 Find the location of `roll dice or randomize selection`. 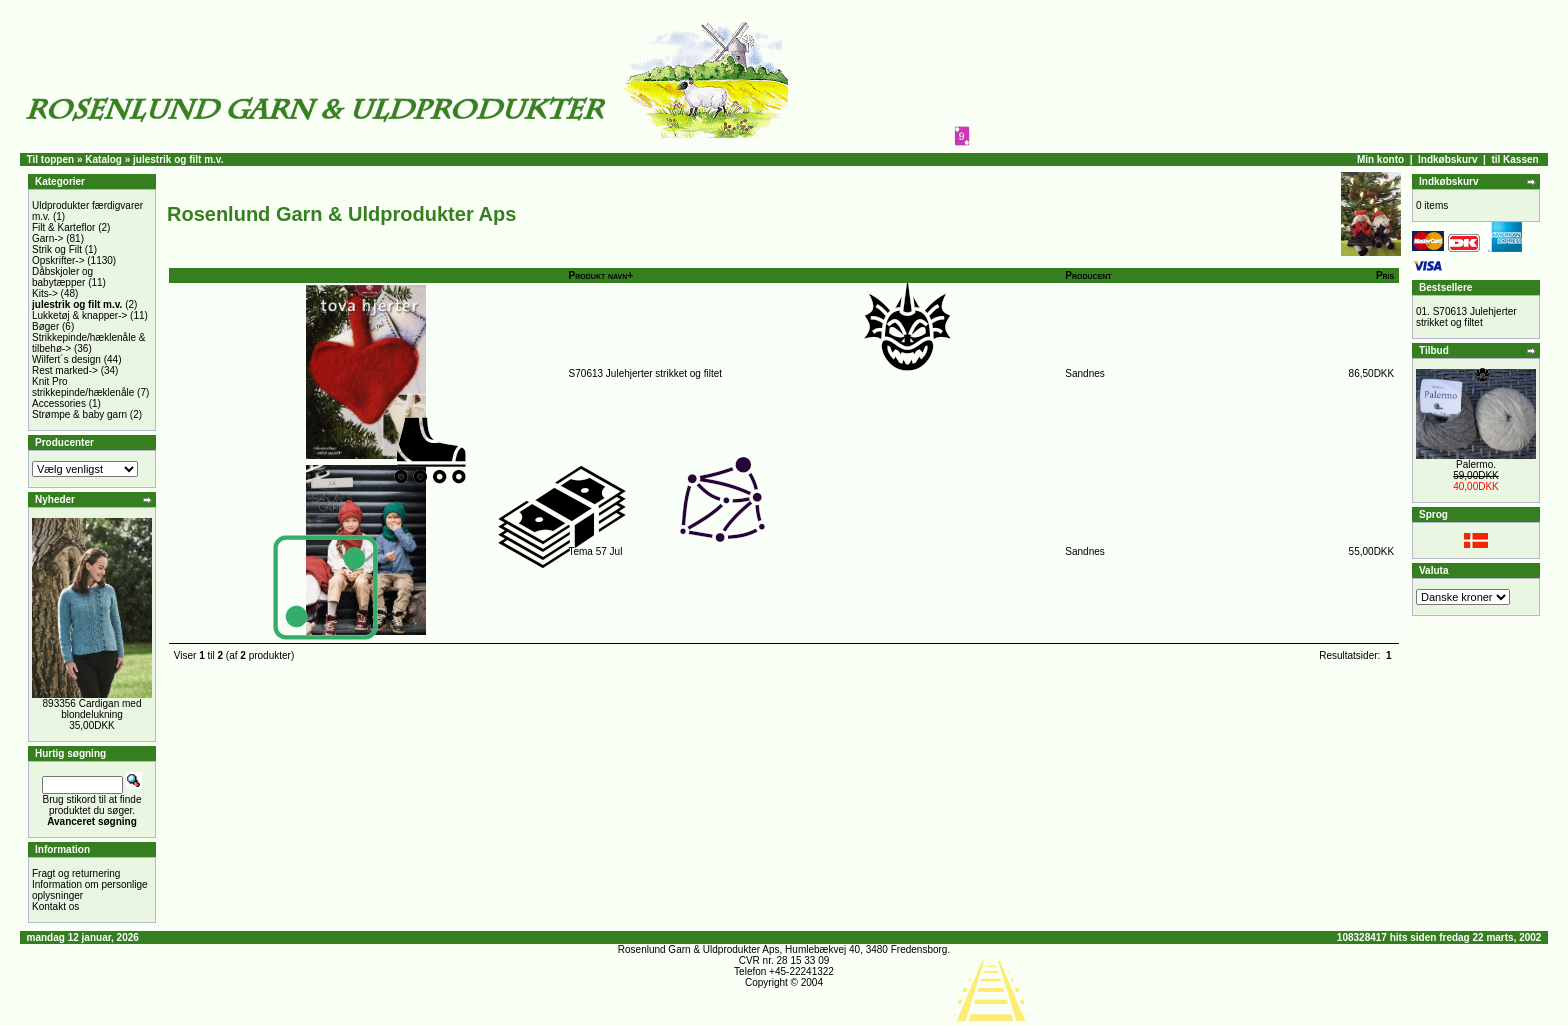

roll dice or randomize selection is located at coordinates (325, 587).